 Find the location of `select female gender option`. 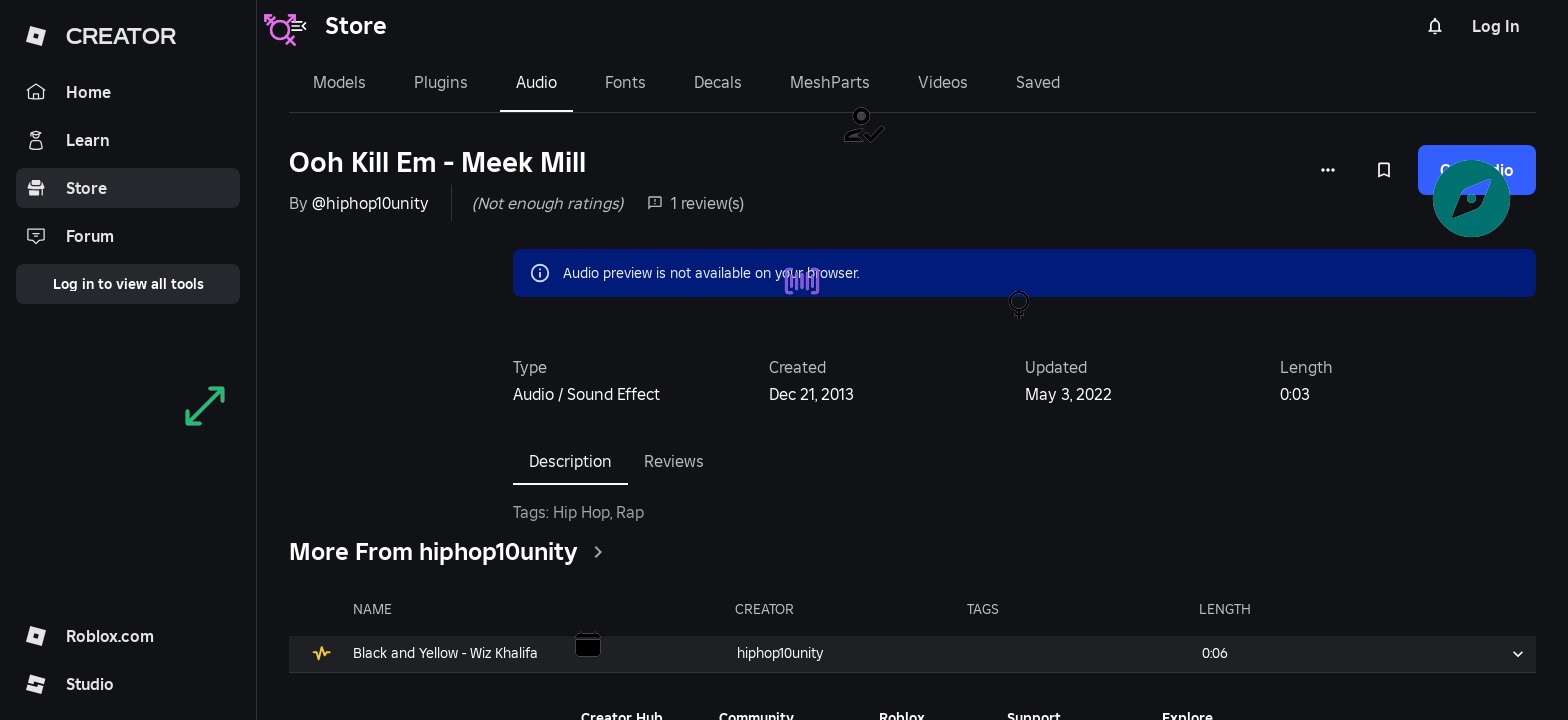

select female gender option is located at coordinates (1019, 305).